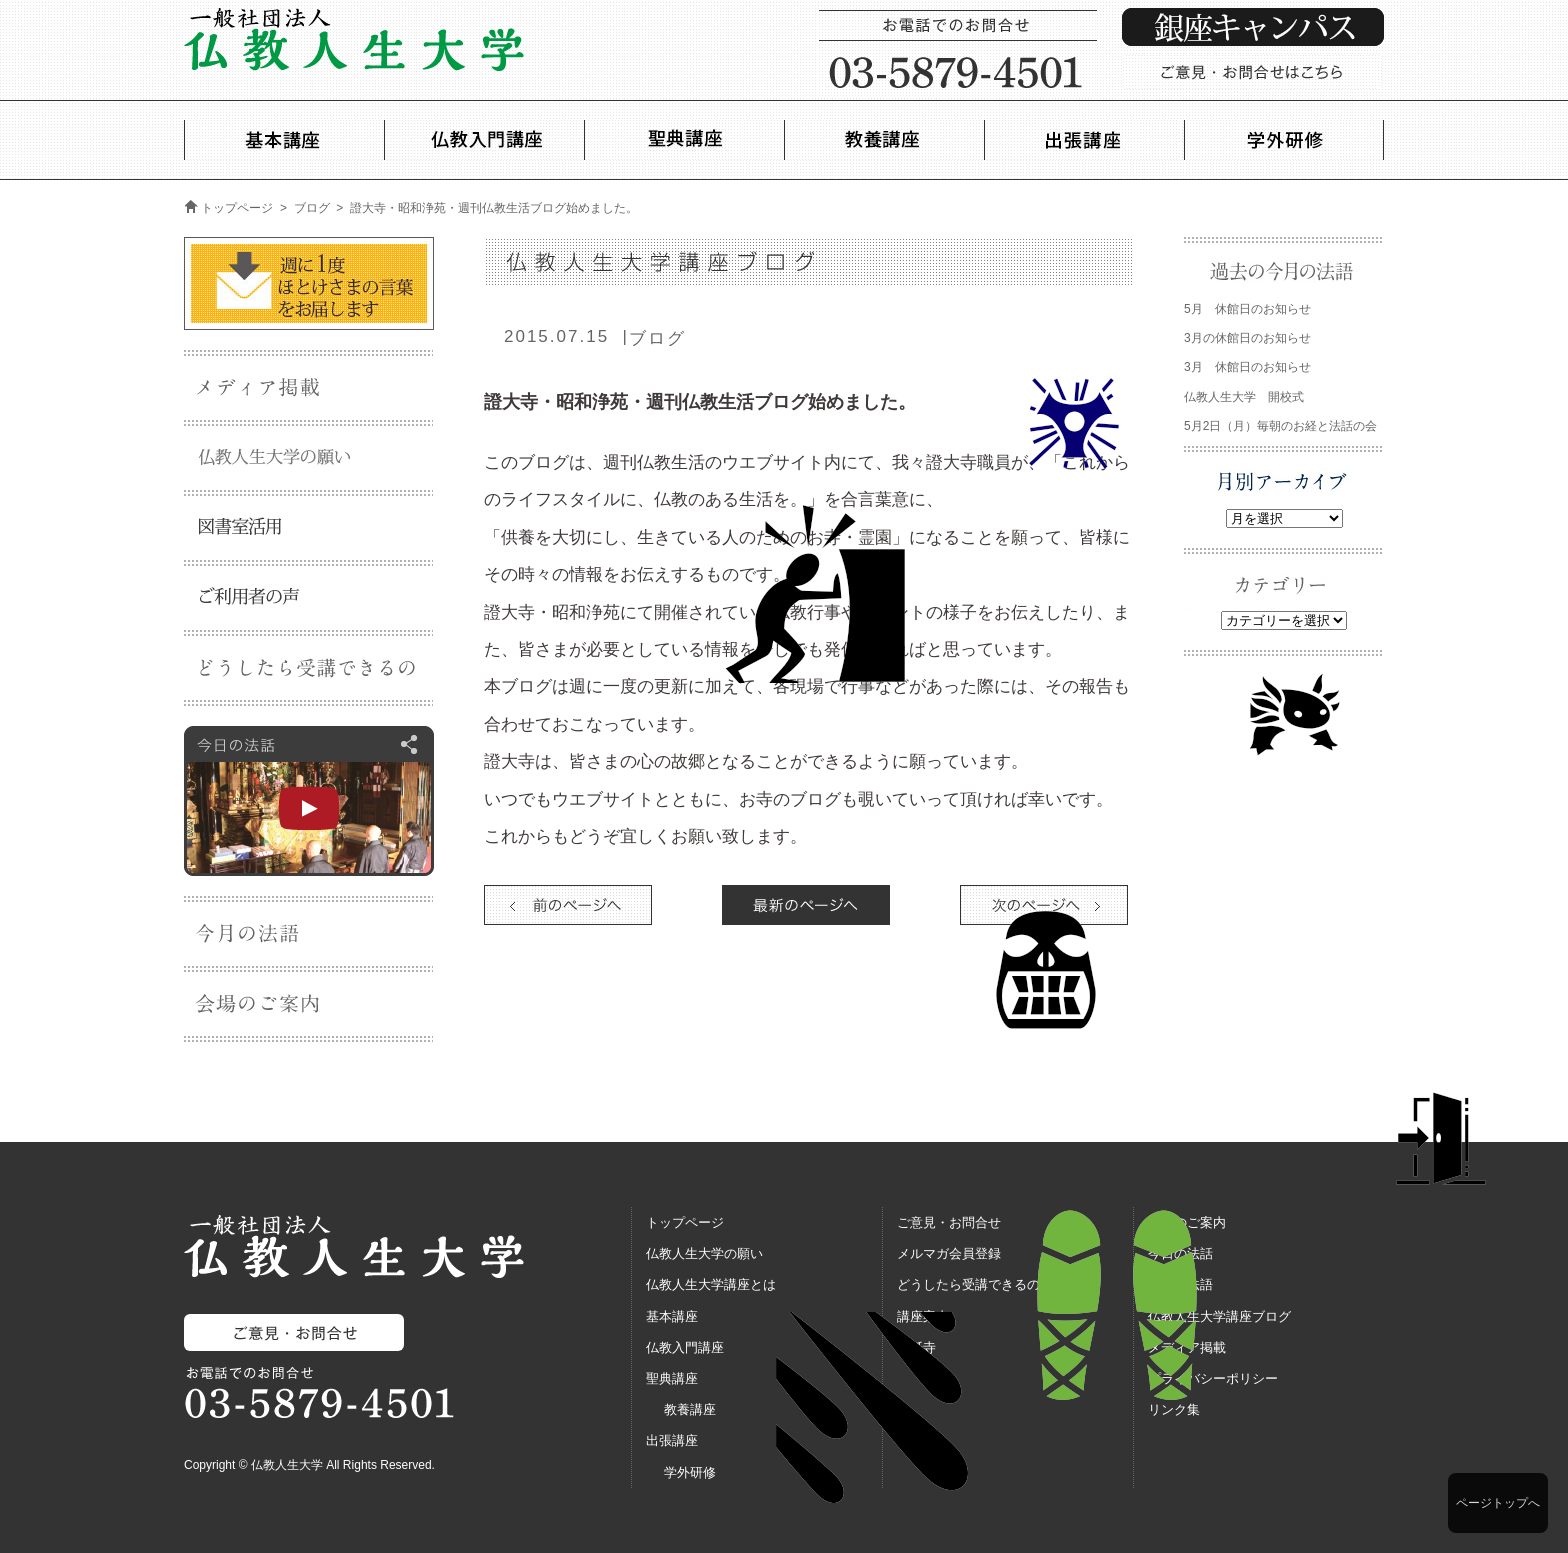  I want to click on axolotl character or mascot icon, so click(1294, 710).